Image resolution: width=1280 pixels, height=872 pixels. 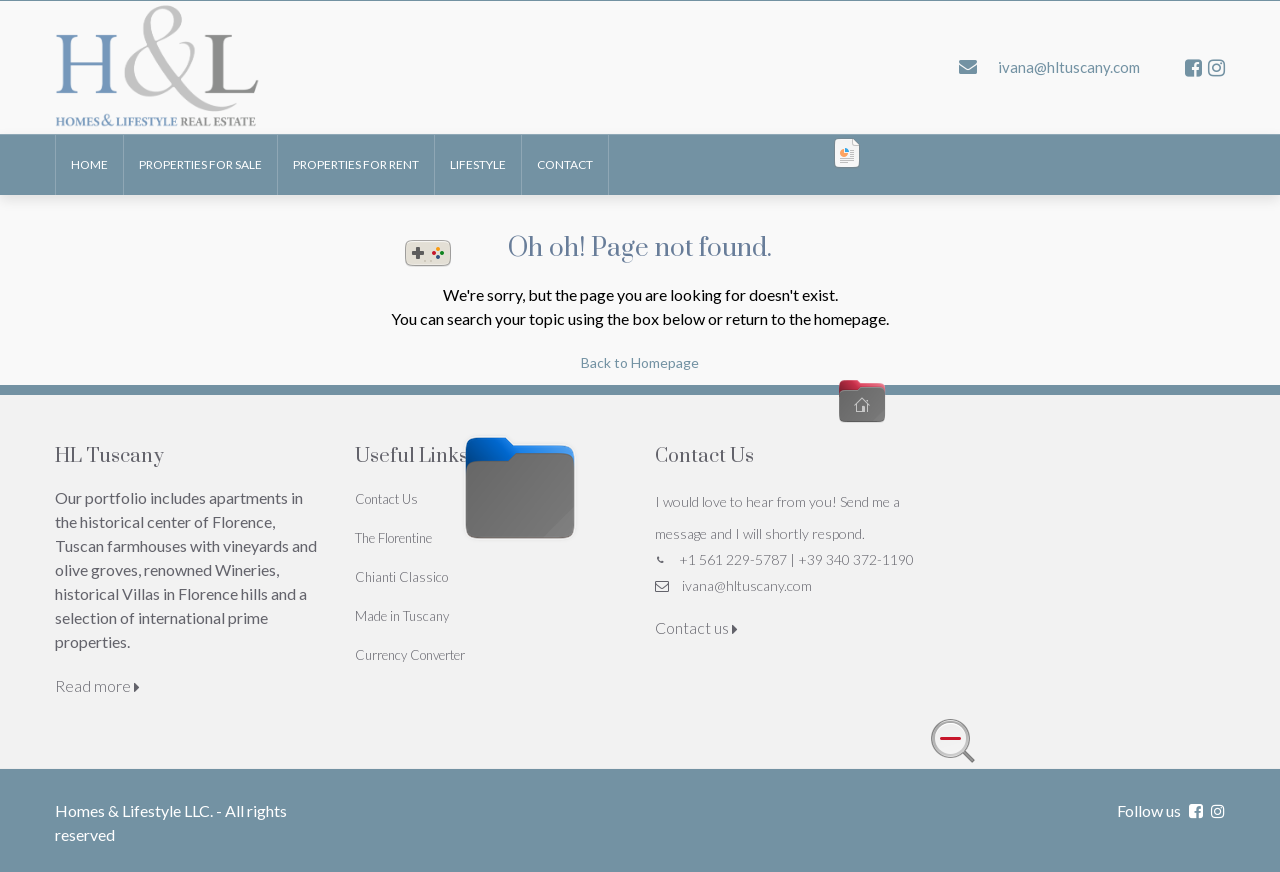 What do you see at coordinates (520, 488) in the screenshot?
I see `open folder to view contents` at bounding box center [520, 488].